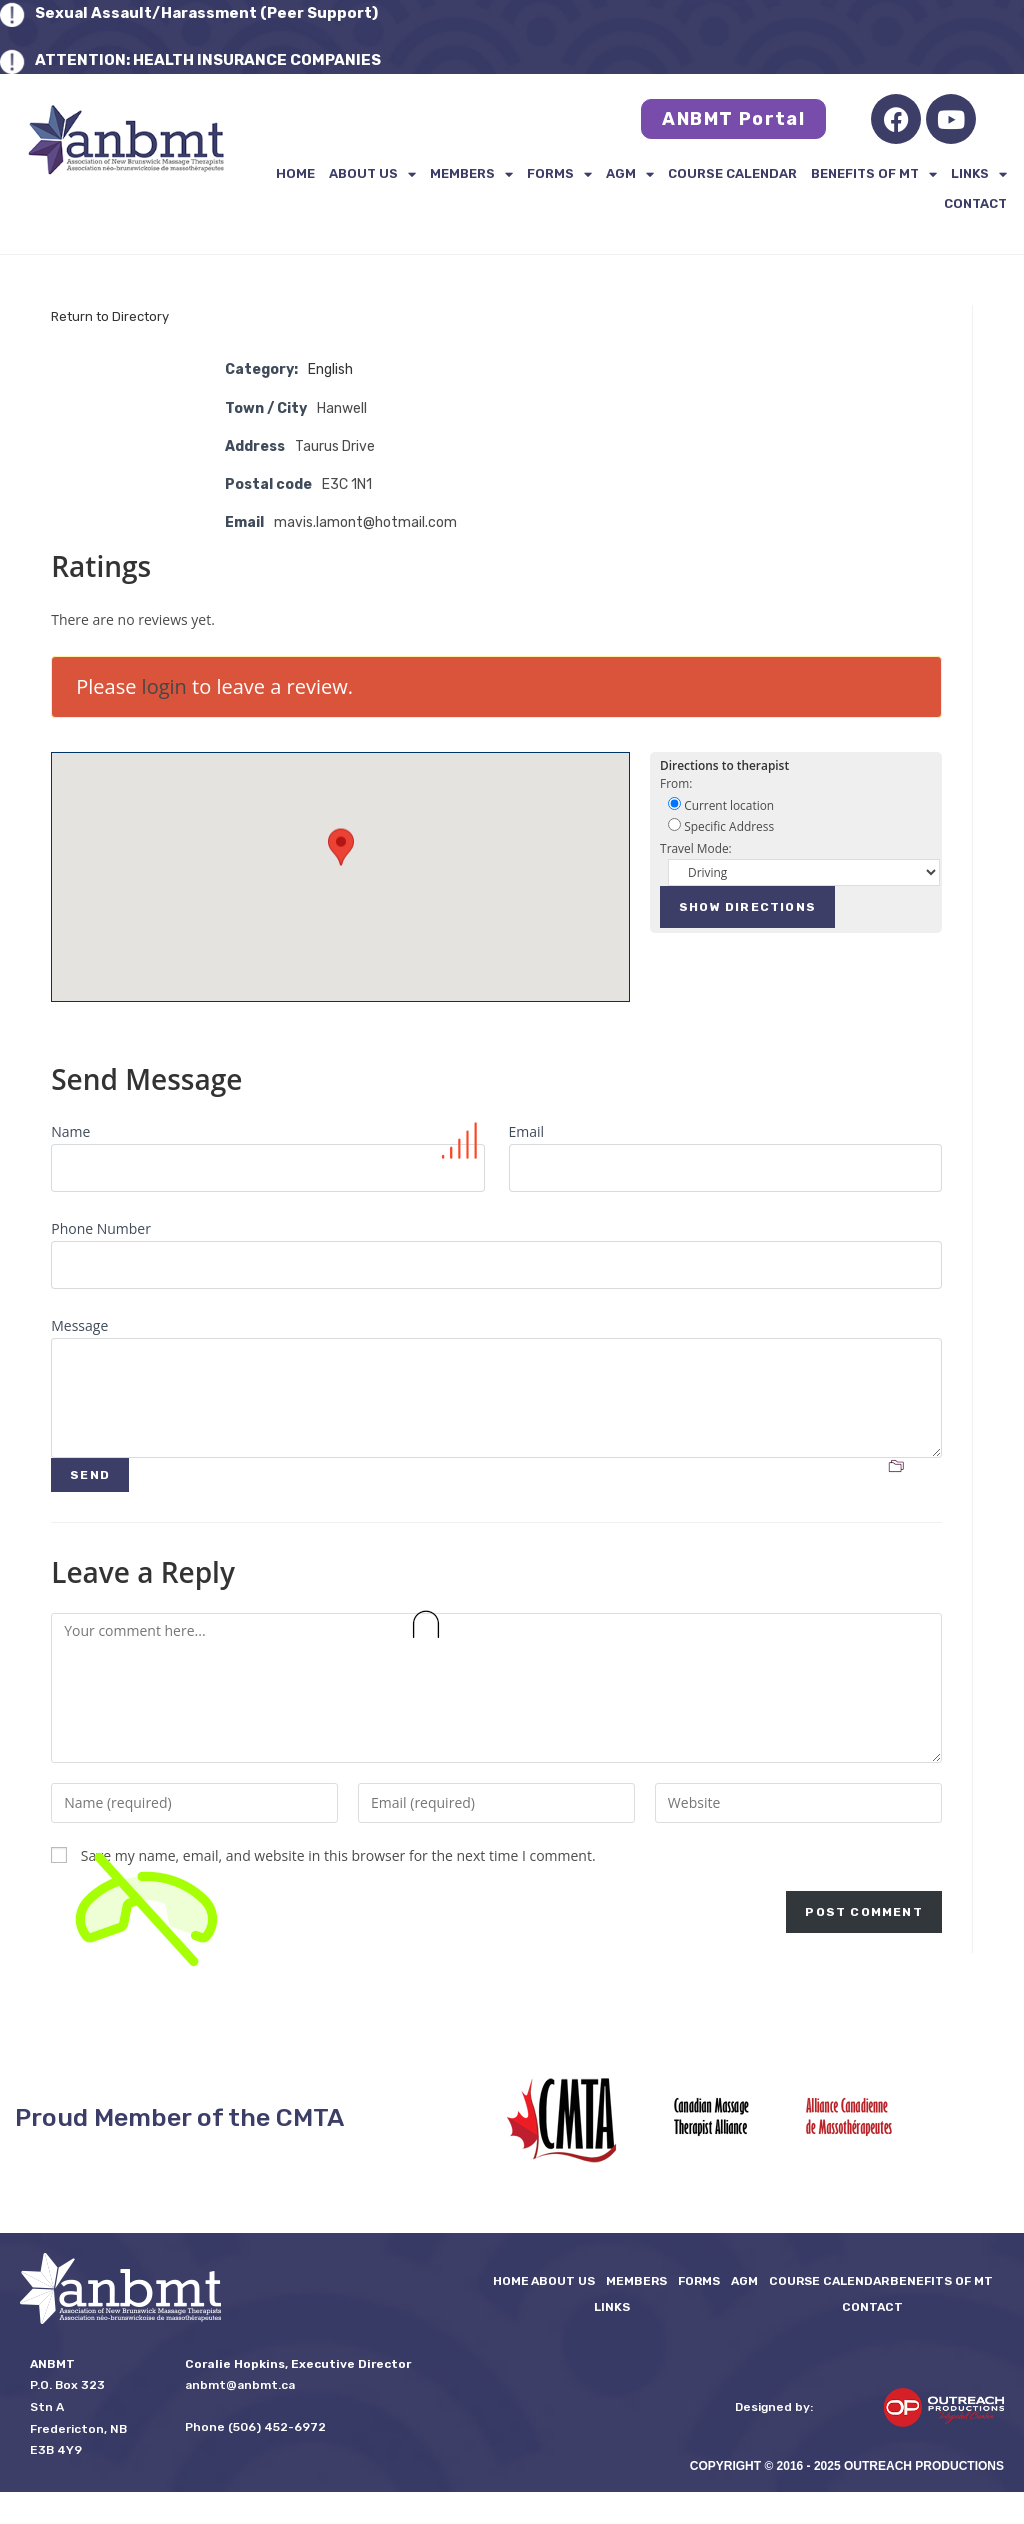  Describe the element at coordinates (896, 1466) in the screenshot. I see `browse all folders` at that location.